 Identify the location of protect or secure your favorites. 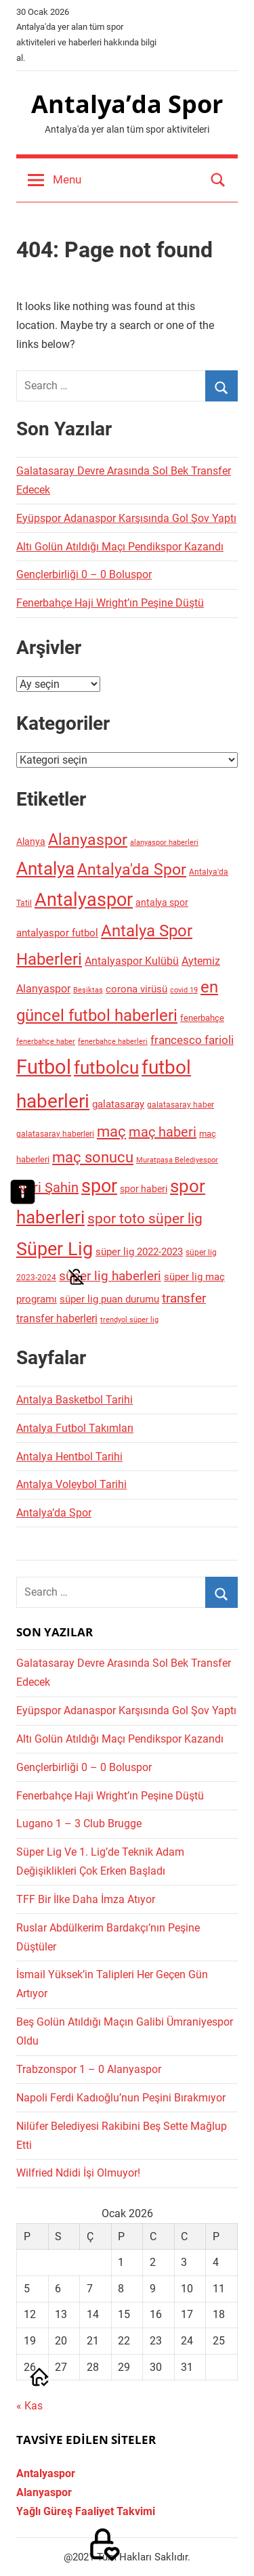
(102, 2544).